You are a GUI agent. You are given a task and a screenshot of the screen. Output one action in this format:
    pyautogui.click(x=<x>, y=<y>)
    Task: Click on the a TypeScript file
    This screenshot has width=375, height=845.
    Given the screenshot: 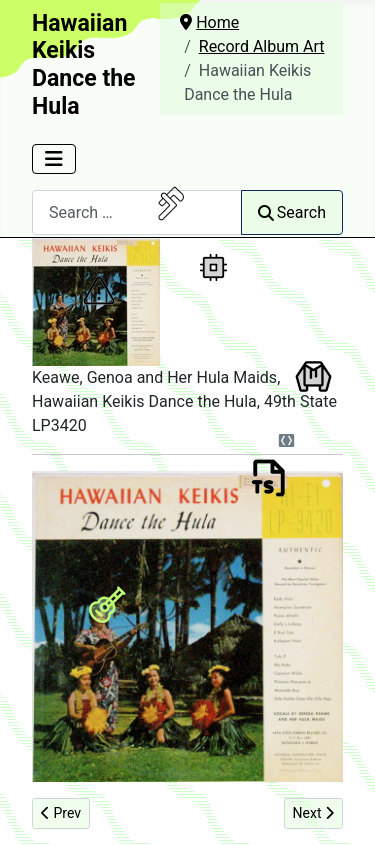 What is the action you would take?
    pyautogui.click(x=269, y=478)
    